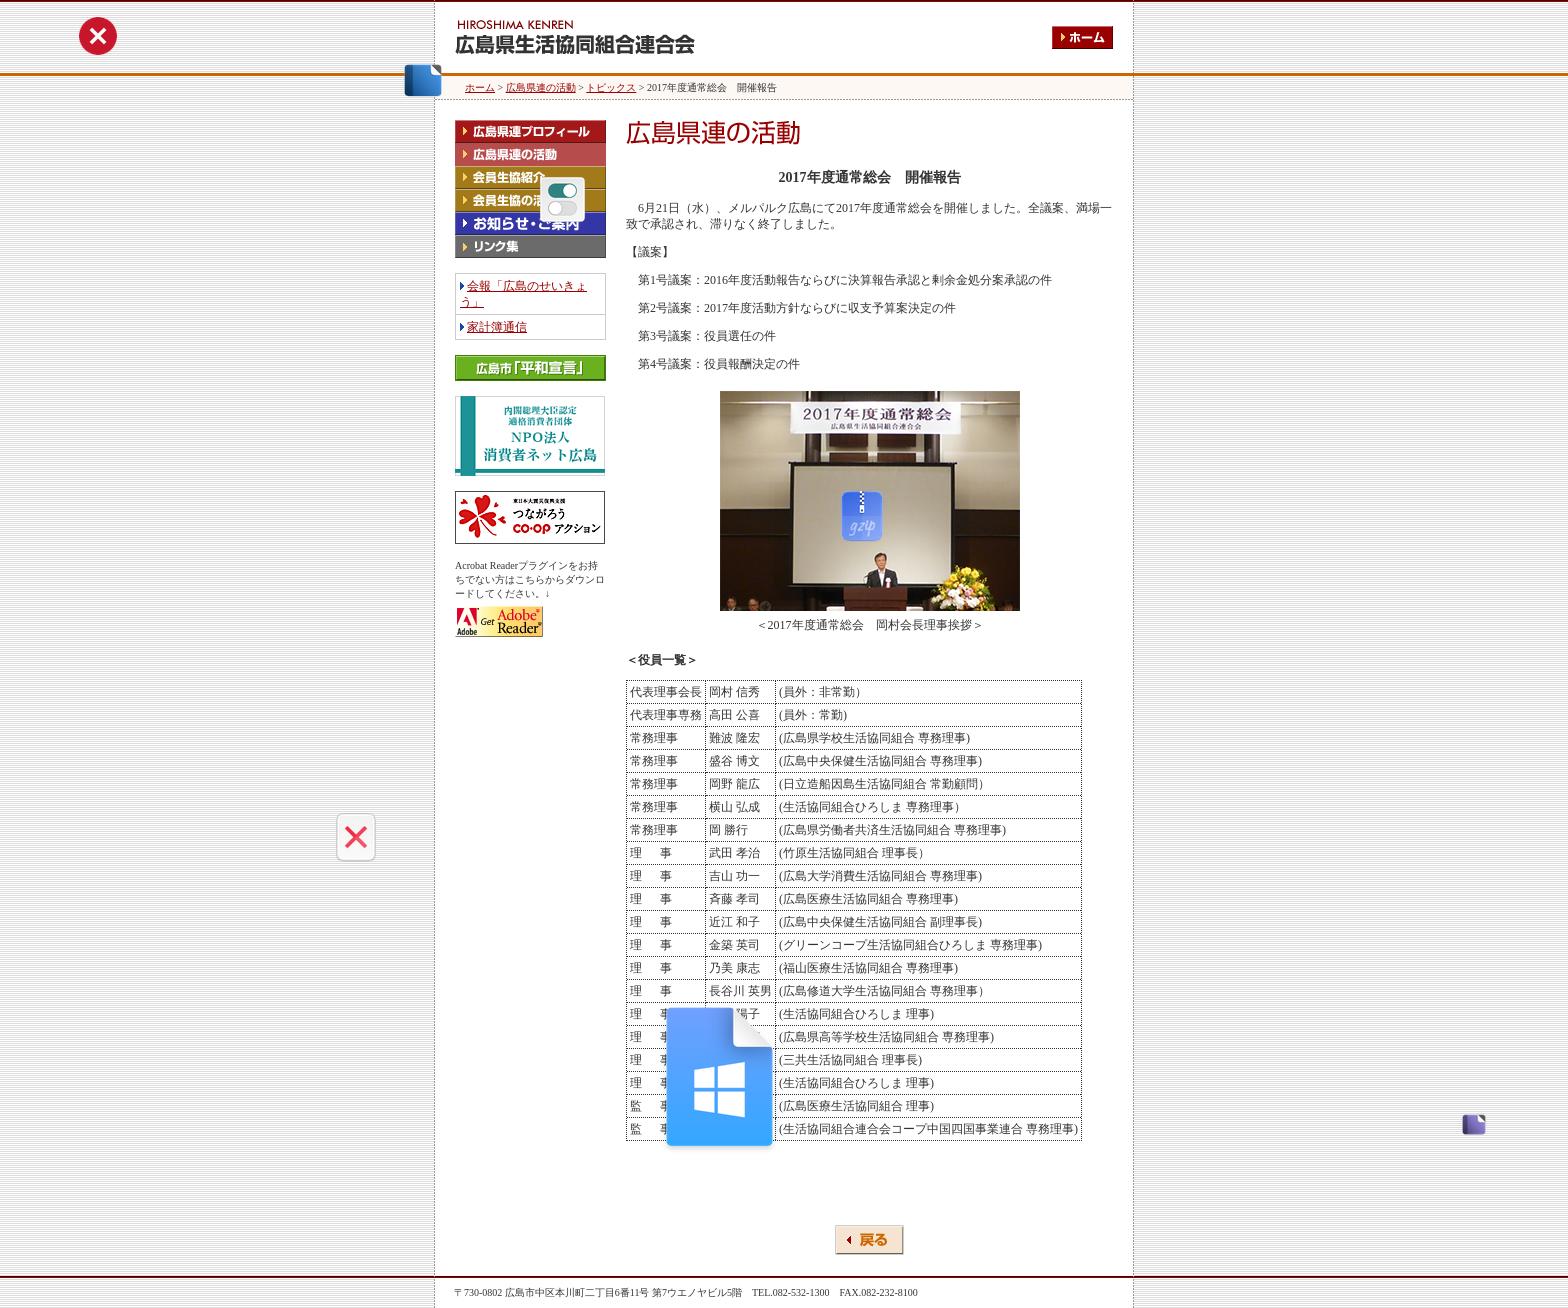 The height and width of the screenshot is (1308, 1568). What do you see at coordinates (719, 1079) in the screenshot?
I see `a windows executable file (.exe)` at bounding box center [719, 1079].